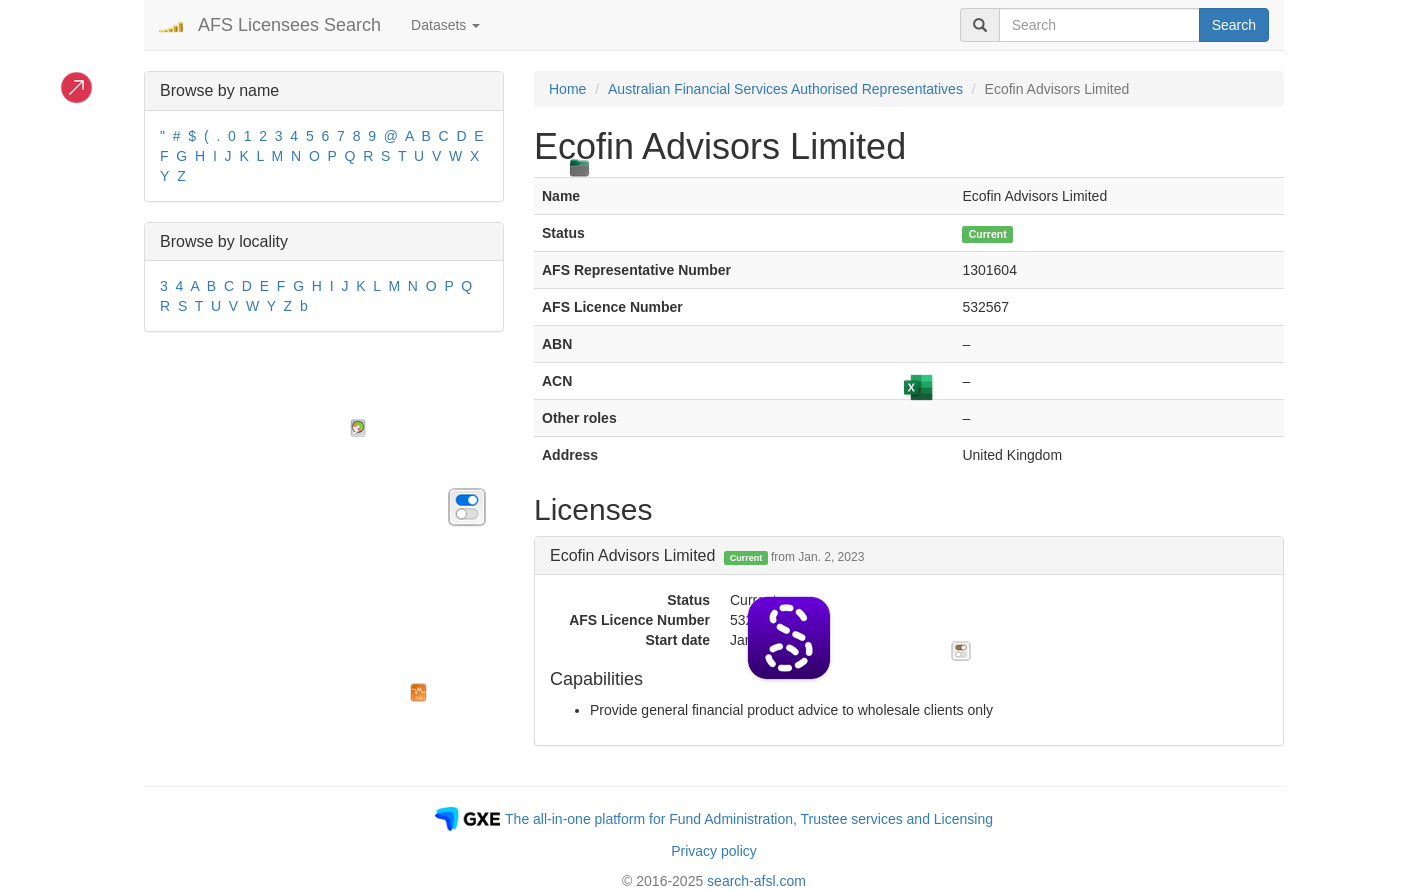 The width and height of the screenshot is (1428, 891). Describe the element at coordinates (418, 692) in the screenshot. I see `open a VirtualBox appliance file (.ova)` at that location.